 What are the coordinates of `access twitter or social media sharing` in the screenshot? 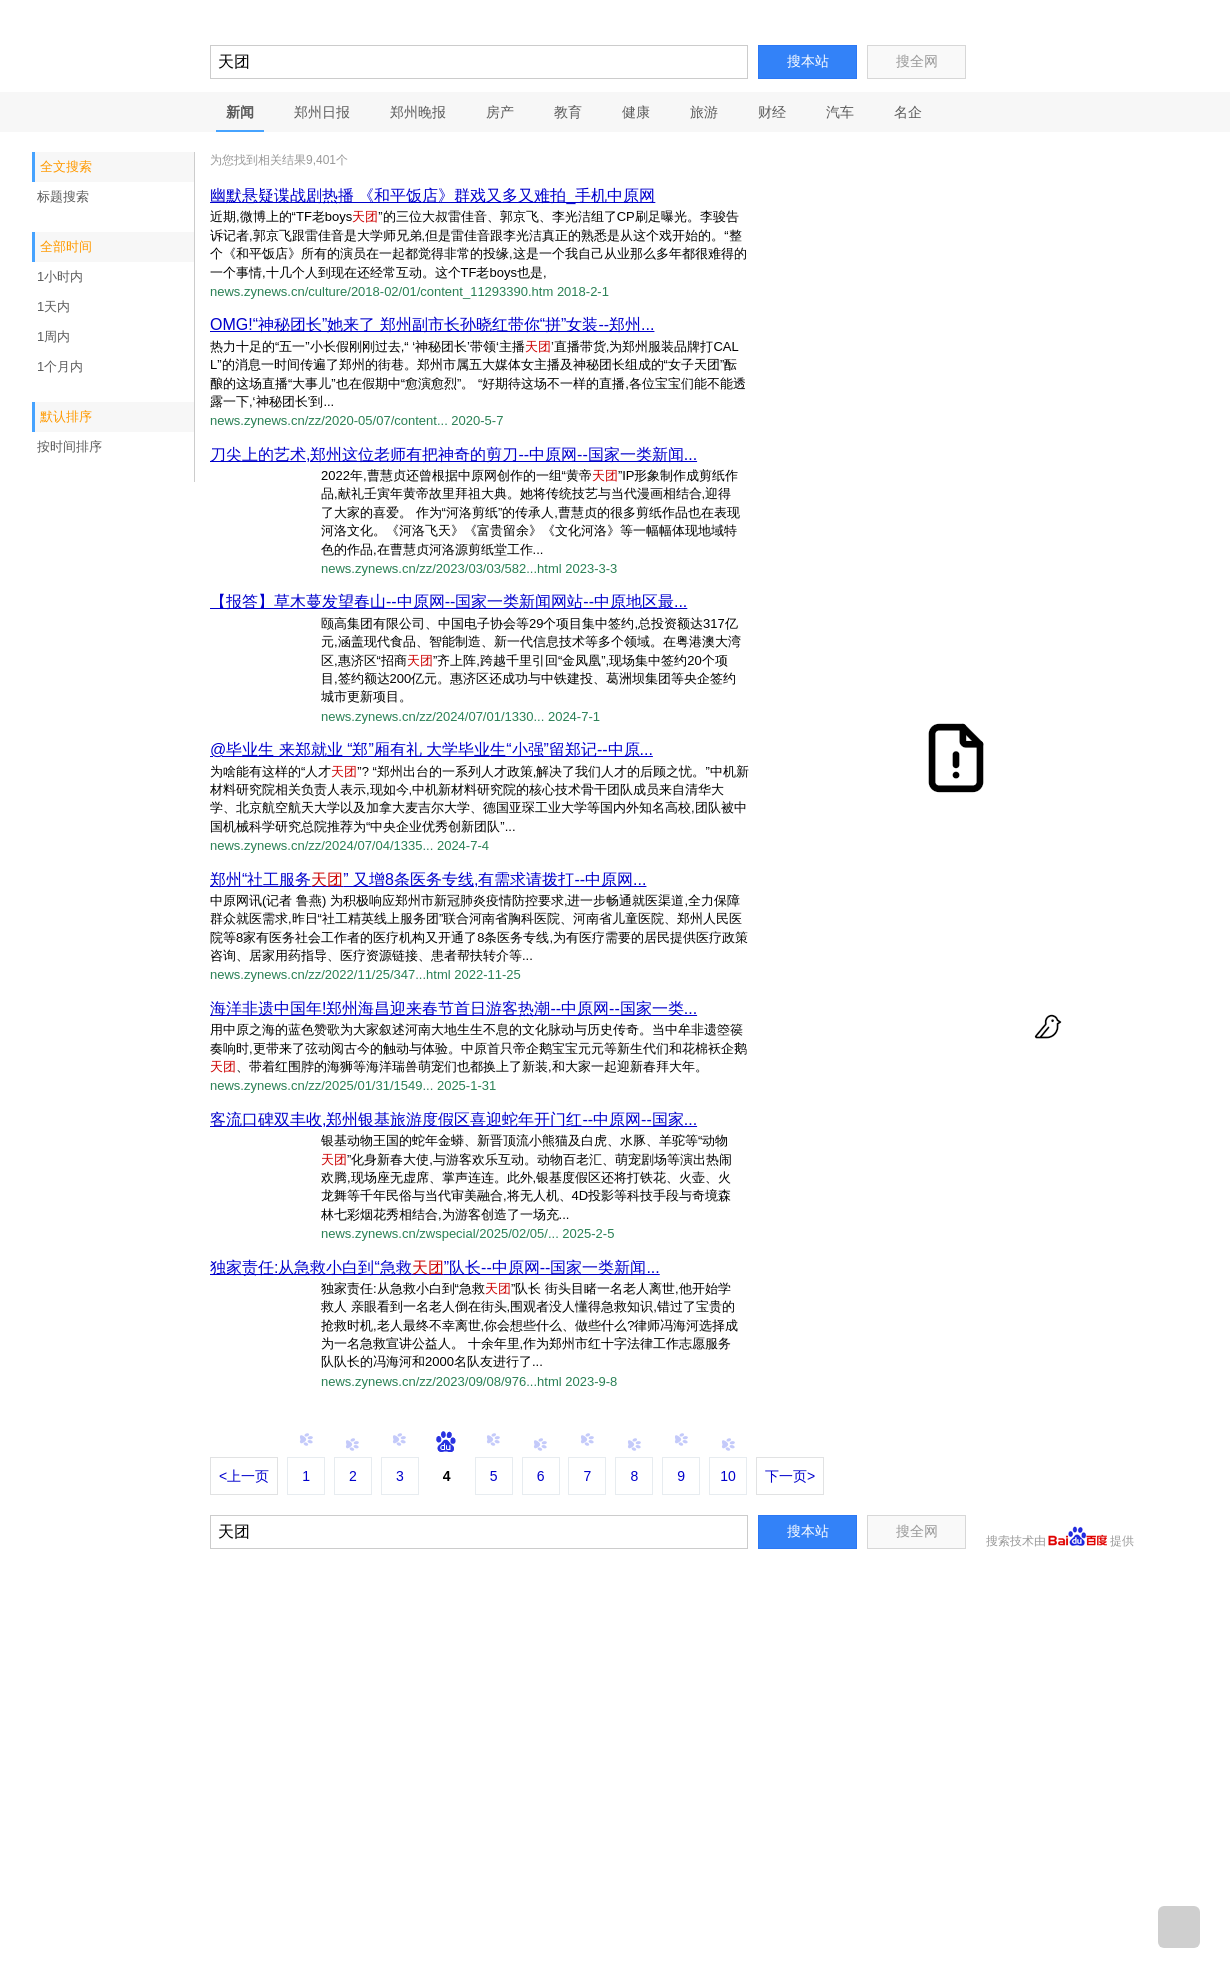 It's located at (1048, 1027).